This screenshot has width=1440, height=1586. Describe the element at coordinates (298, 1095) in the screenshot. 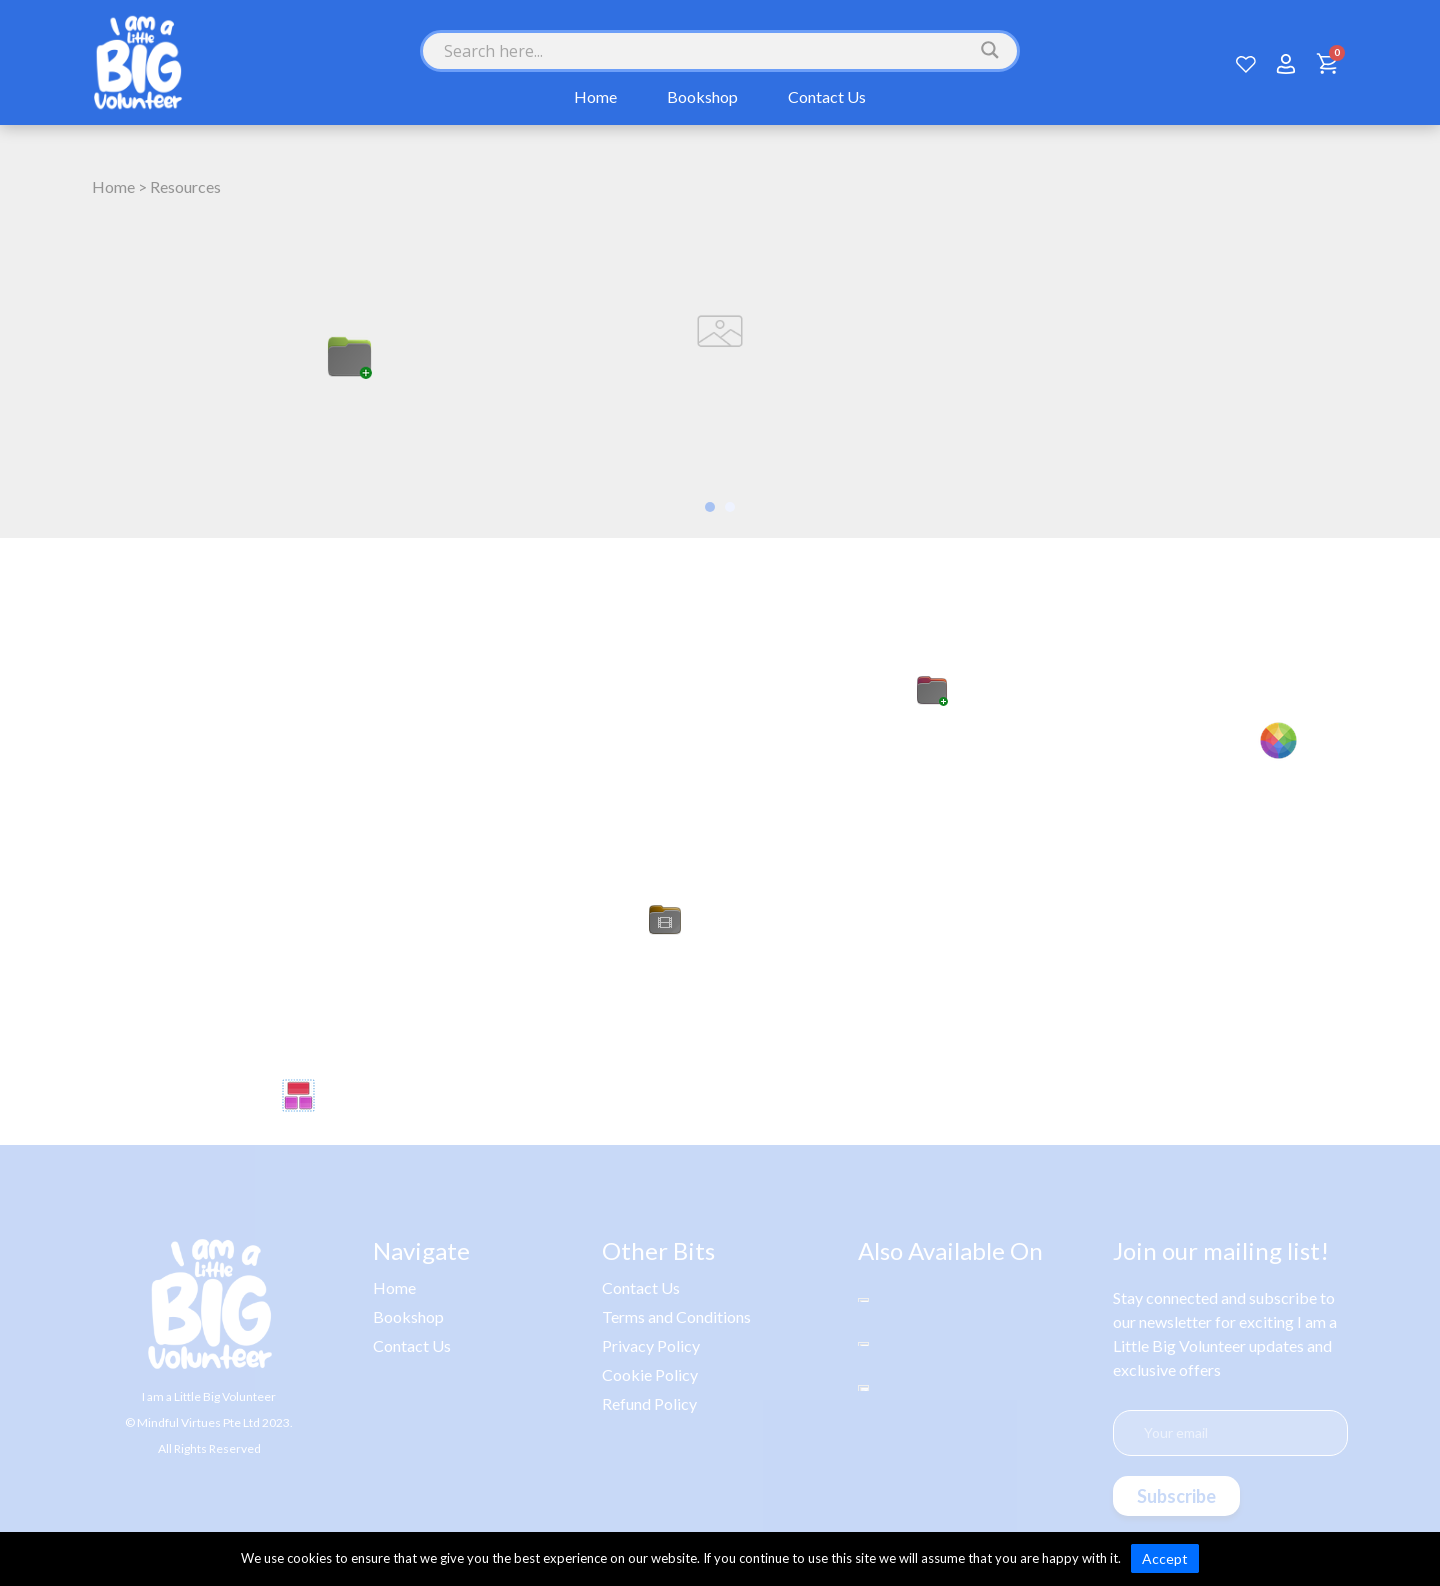

I see `select all items in the current view` at that location.